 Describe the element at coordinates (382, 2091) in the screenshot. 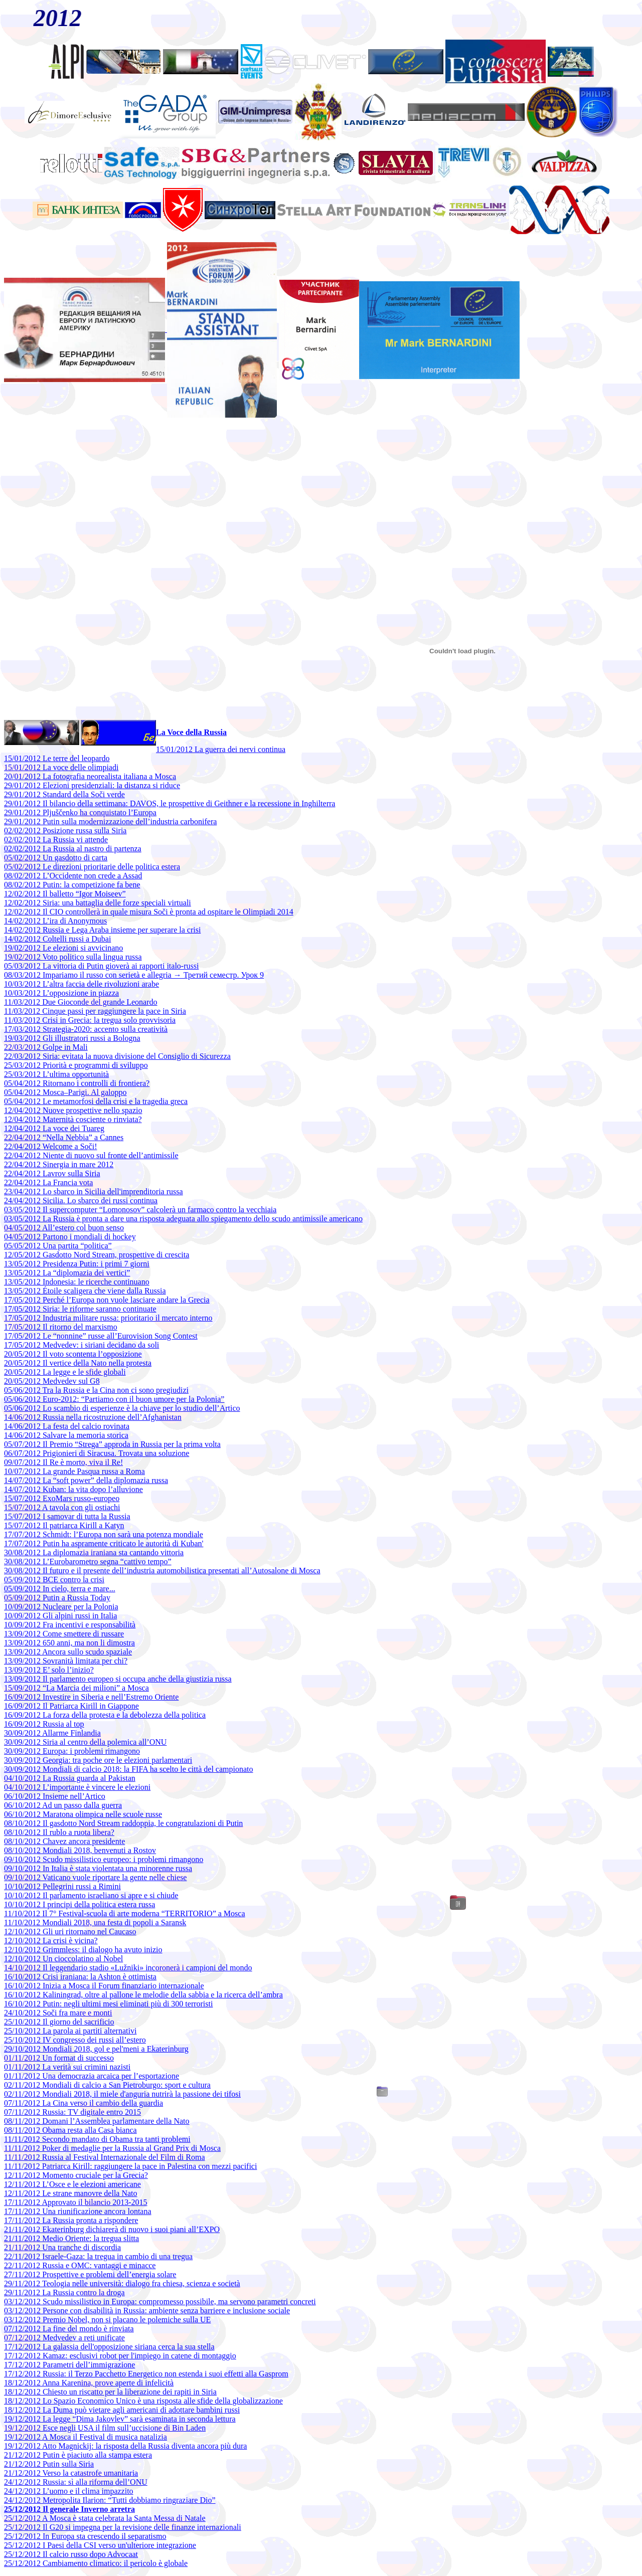

I see `open the file manager application` at that location.